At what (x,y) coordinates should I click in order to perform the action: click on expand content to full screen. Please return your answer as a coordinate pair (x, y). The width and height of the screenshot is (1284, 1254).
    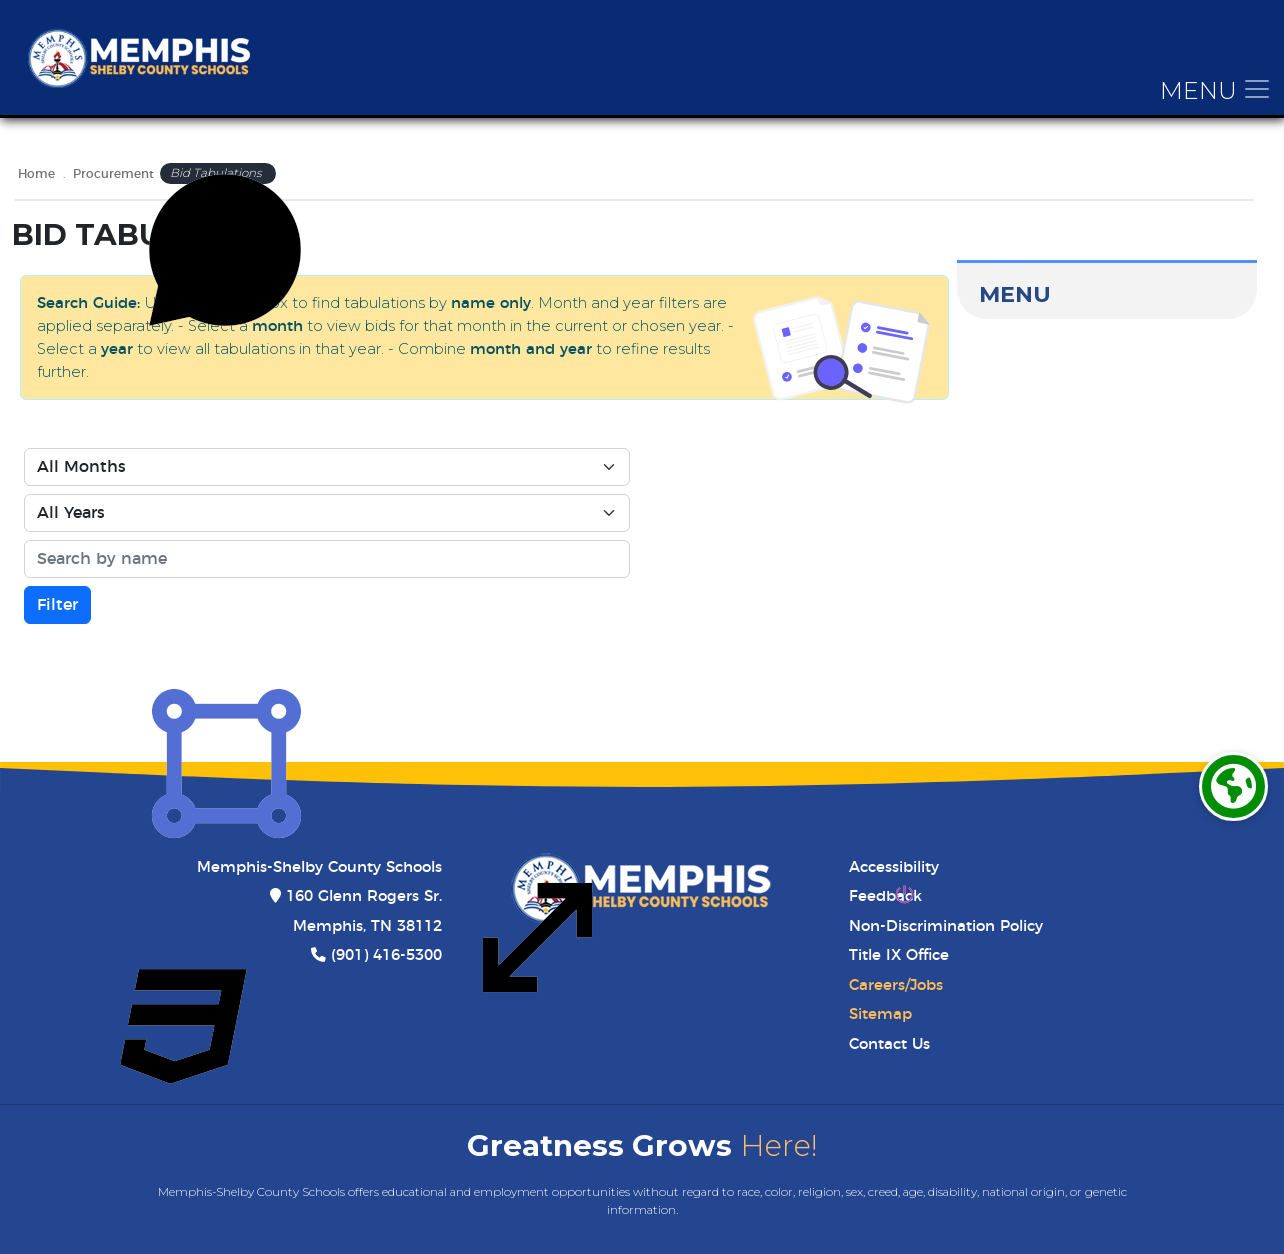
    Looking at the image, I should click on (537, 937).